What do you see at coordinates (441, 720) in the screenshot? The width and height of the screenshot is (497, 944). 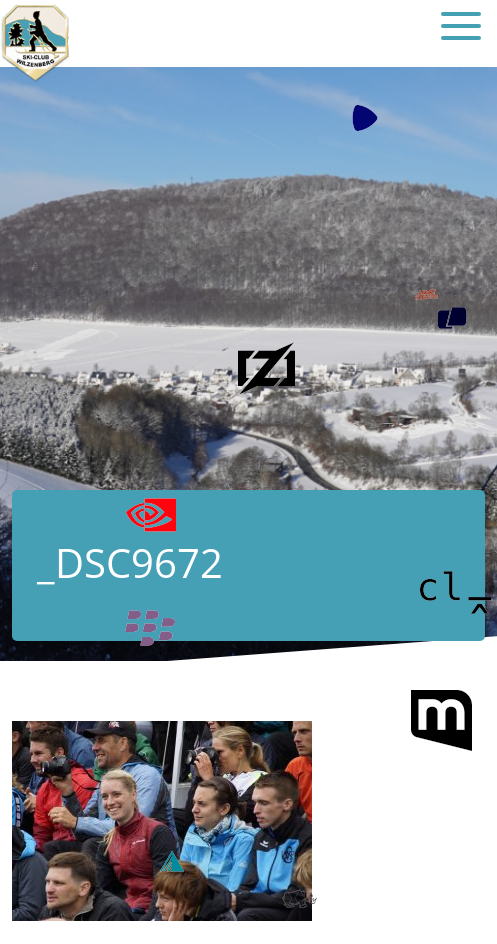 I see `mail.com email service logo` at bounding box center [441, 720].